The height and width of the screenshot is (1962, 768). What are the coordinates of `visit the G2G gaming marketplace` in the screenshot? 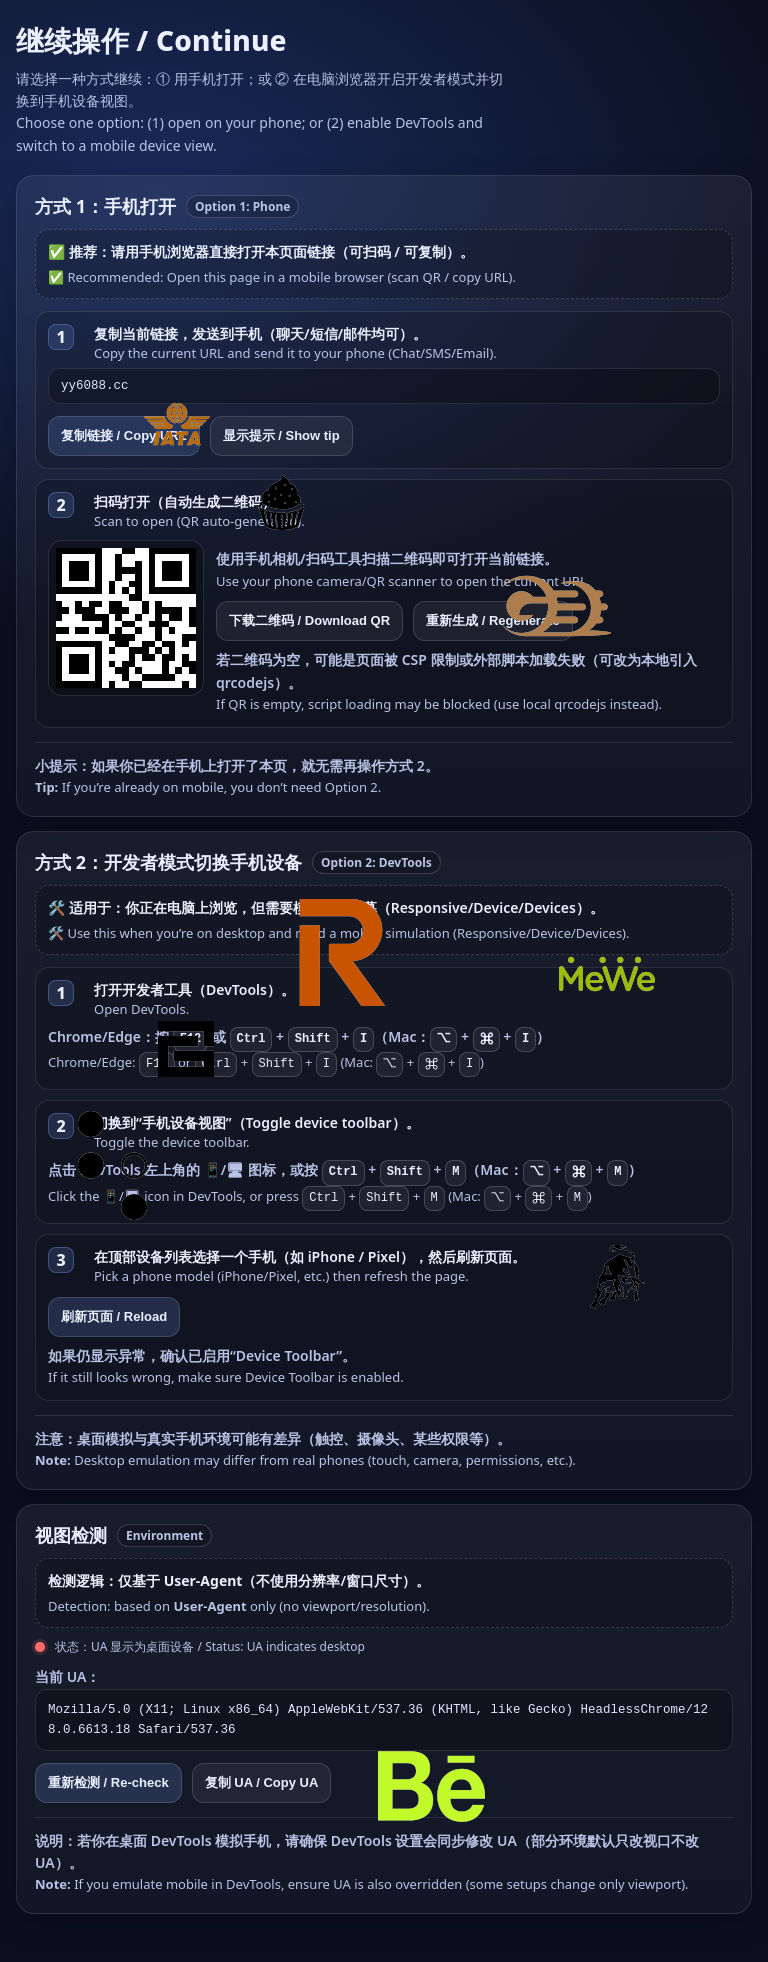 It's located at (186, 1049).